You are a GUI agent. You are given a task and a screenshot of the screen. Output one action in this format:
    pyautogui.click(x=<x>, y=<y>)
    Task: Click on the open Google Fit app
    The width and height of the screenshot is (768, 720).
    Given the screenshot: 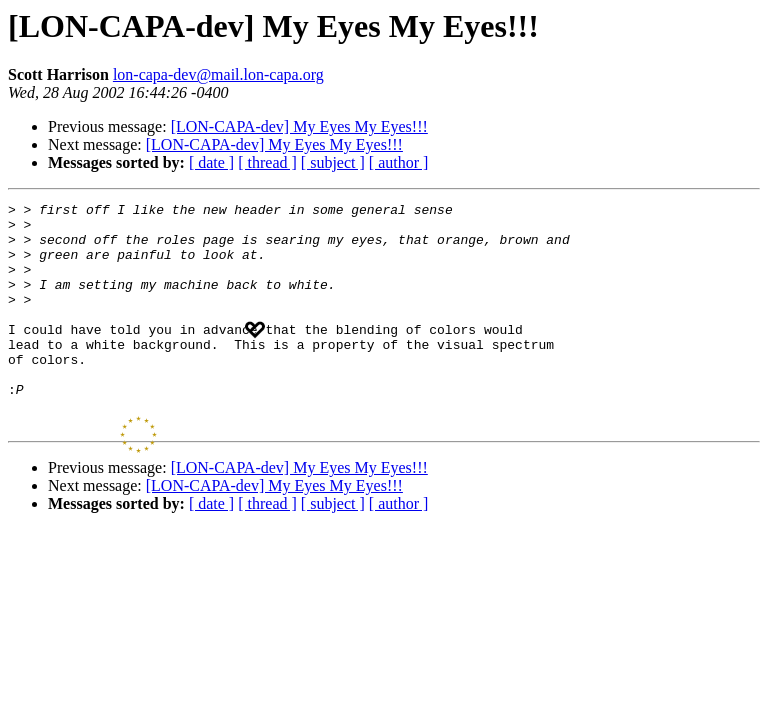 What is the action you would take?
    pyautogui.click(x=255, y=330)
    